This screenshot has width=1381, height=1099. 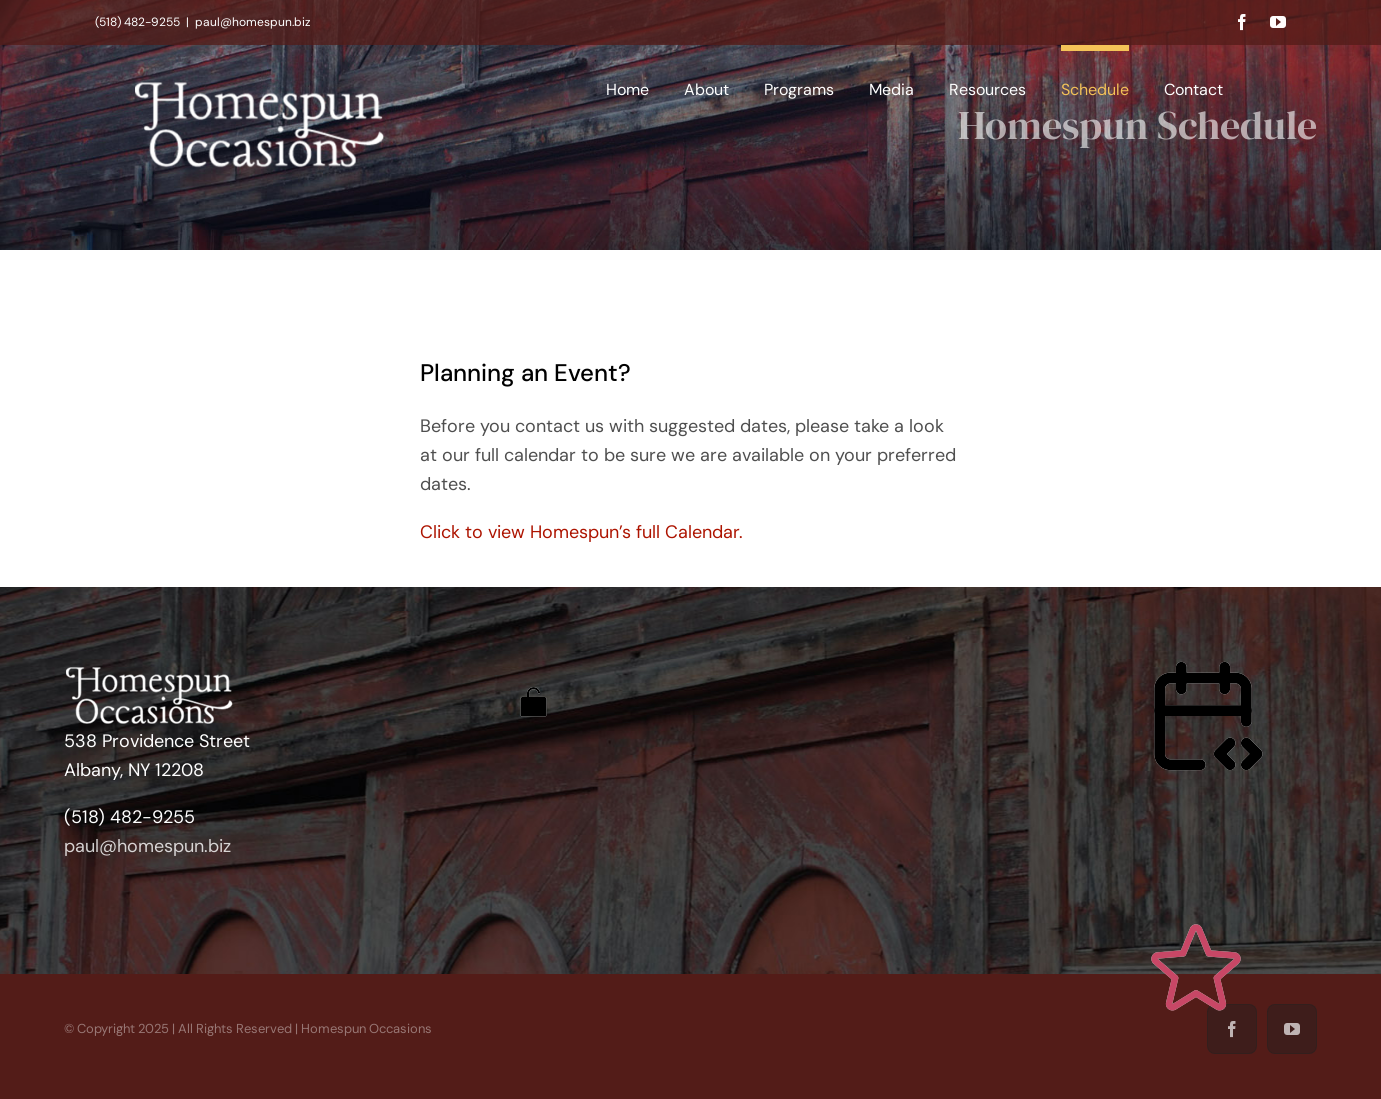 What do you see at coordinates (1196, 969) in the screenshot?
I see `add to favorites` at bounding box center [1196, 969].